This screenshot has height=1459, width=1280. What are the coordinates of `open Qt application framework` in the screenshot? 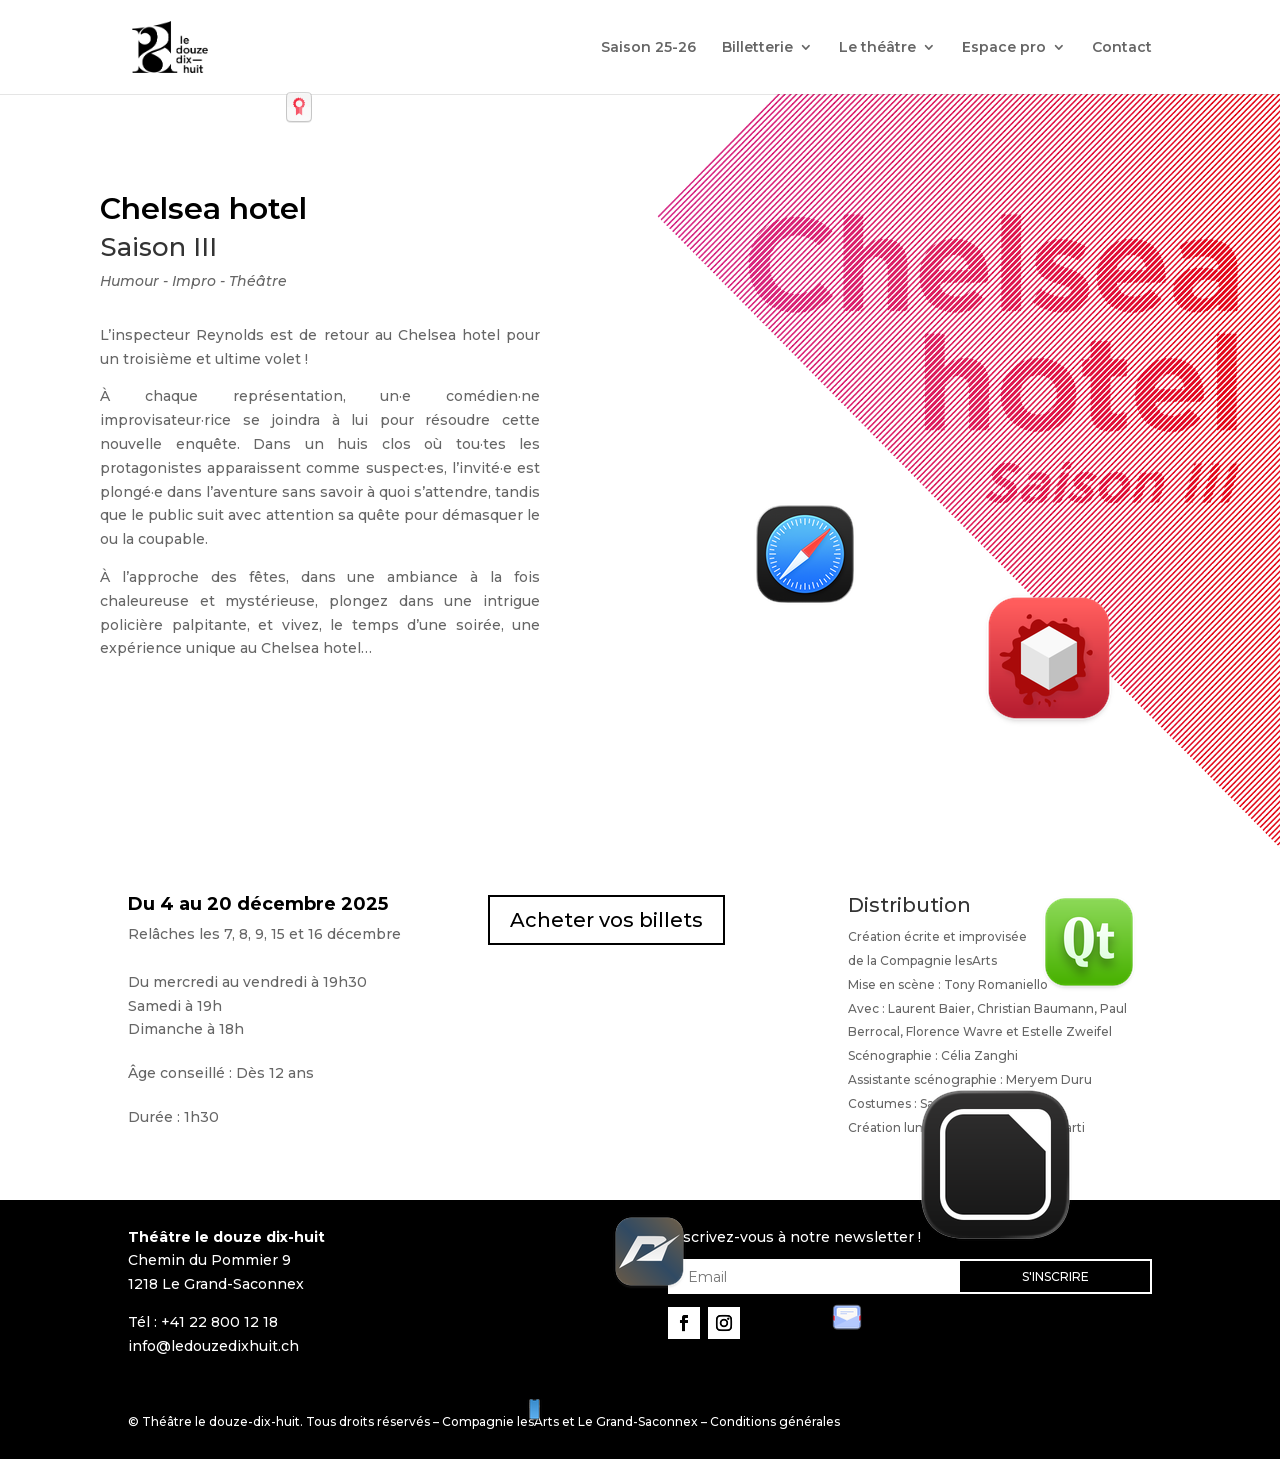 It's located at (1089, 942).